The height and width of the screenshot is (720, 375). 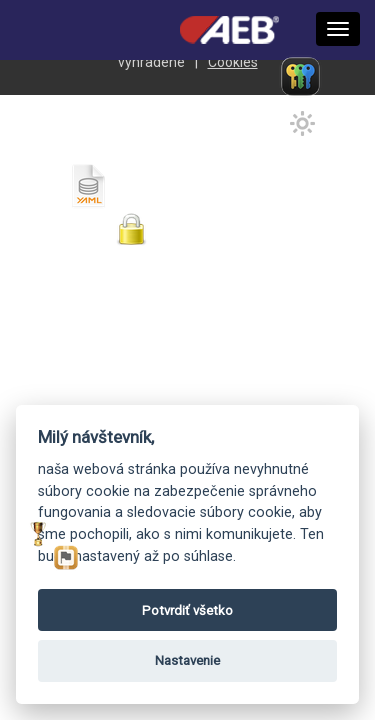 What do you see at coordinates (302, 123) in the screenshot?
I see `adjust display brightness settings` at bounding box center [302, 123].